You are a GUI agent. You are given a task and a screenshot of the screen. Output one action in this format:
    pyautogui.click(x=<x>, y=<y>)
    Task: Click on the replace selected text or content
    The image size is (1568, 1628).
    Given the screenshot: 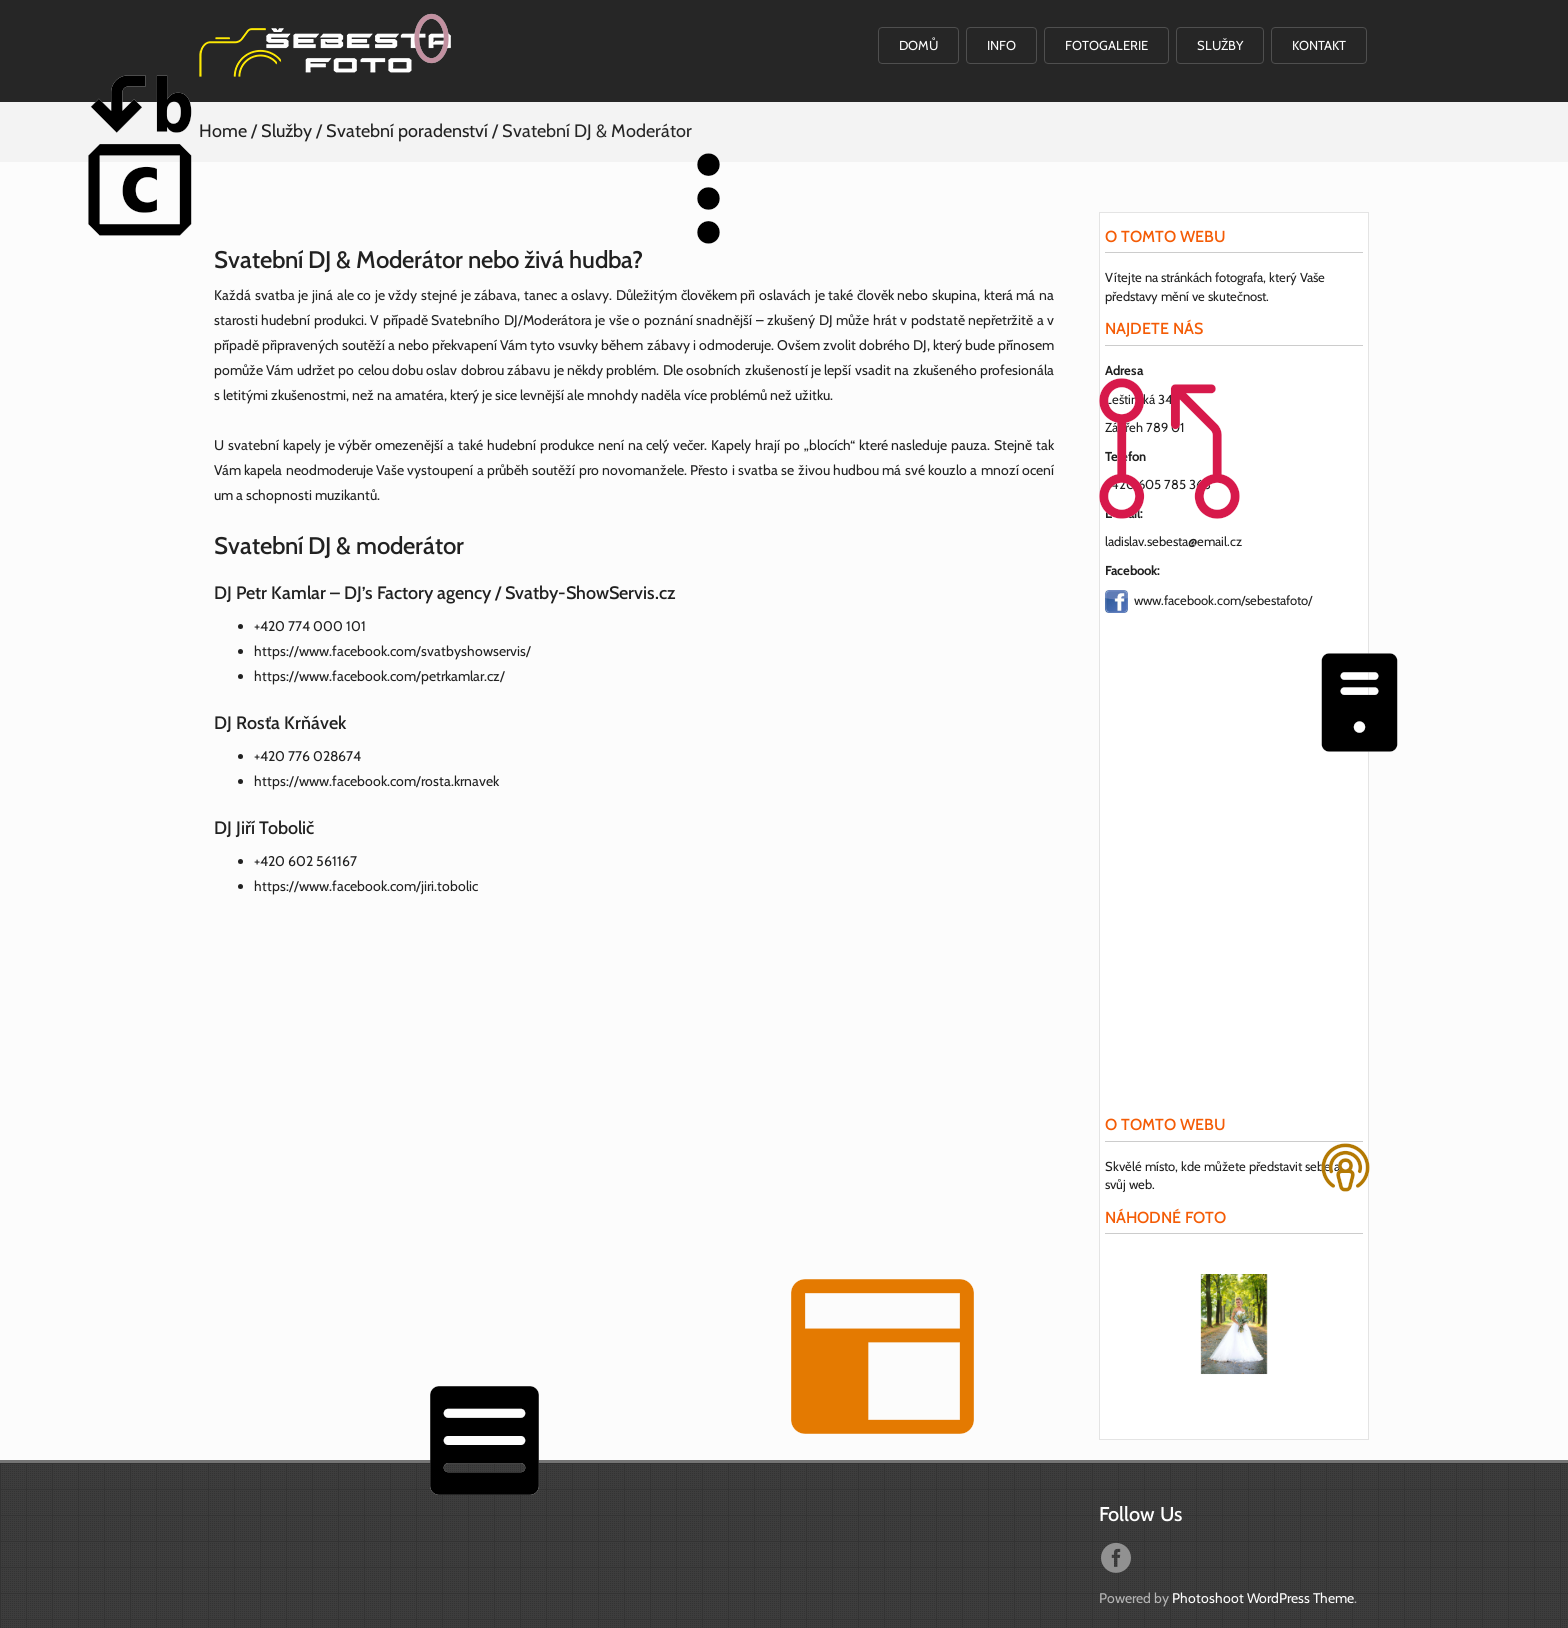 What is the action you would take?
    pyautogui.click(x=145, y=155)
    